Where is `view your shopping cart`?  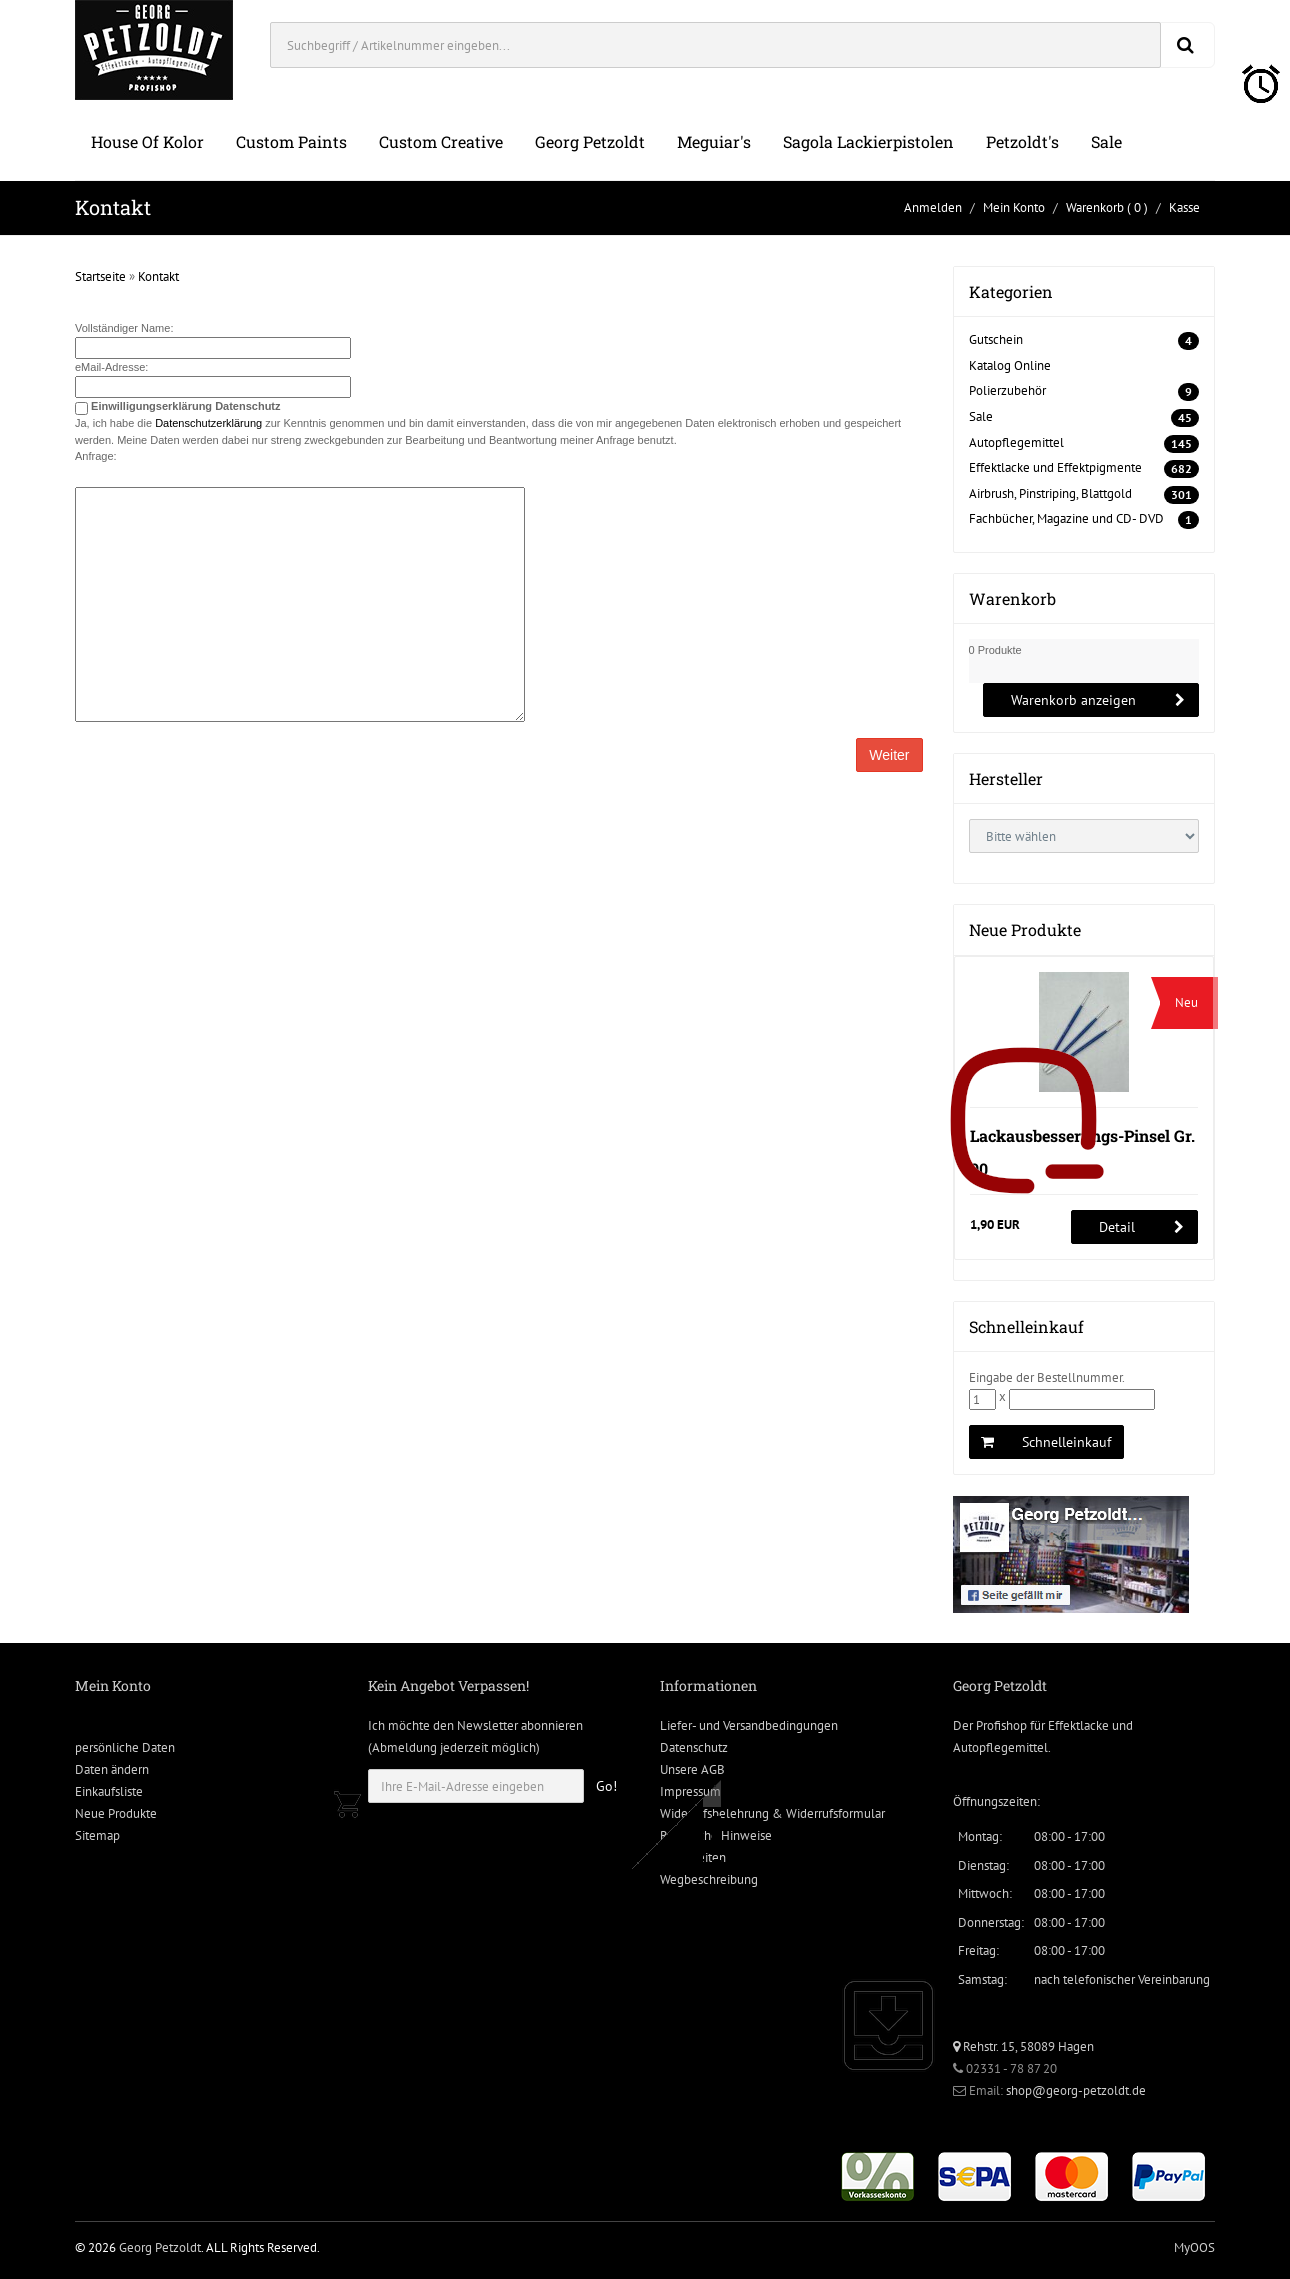 view your shopping cart is located at coordinates (348, 1804).